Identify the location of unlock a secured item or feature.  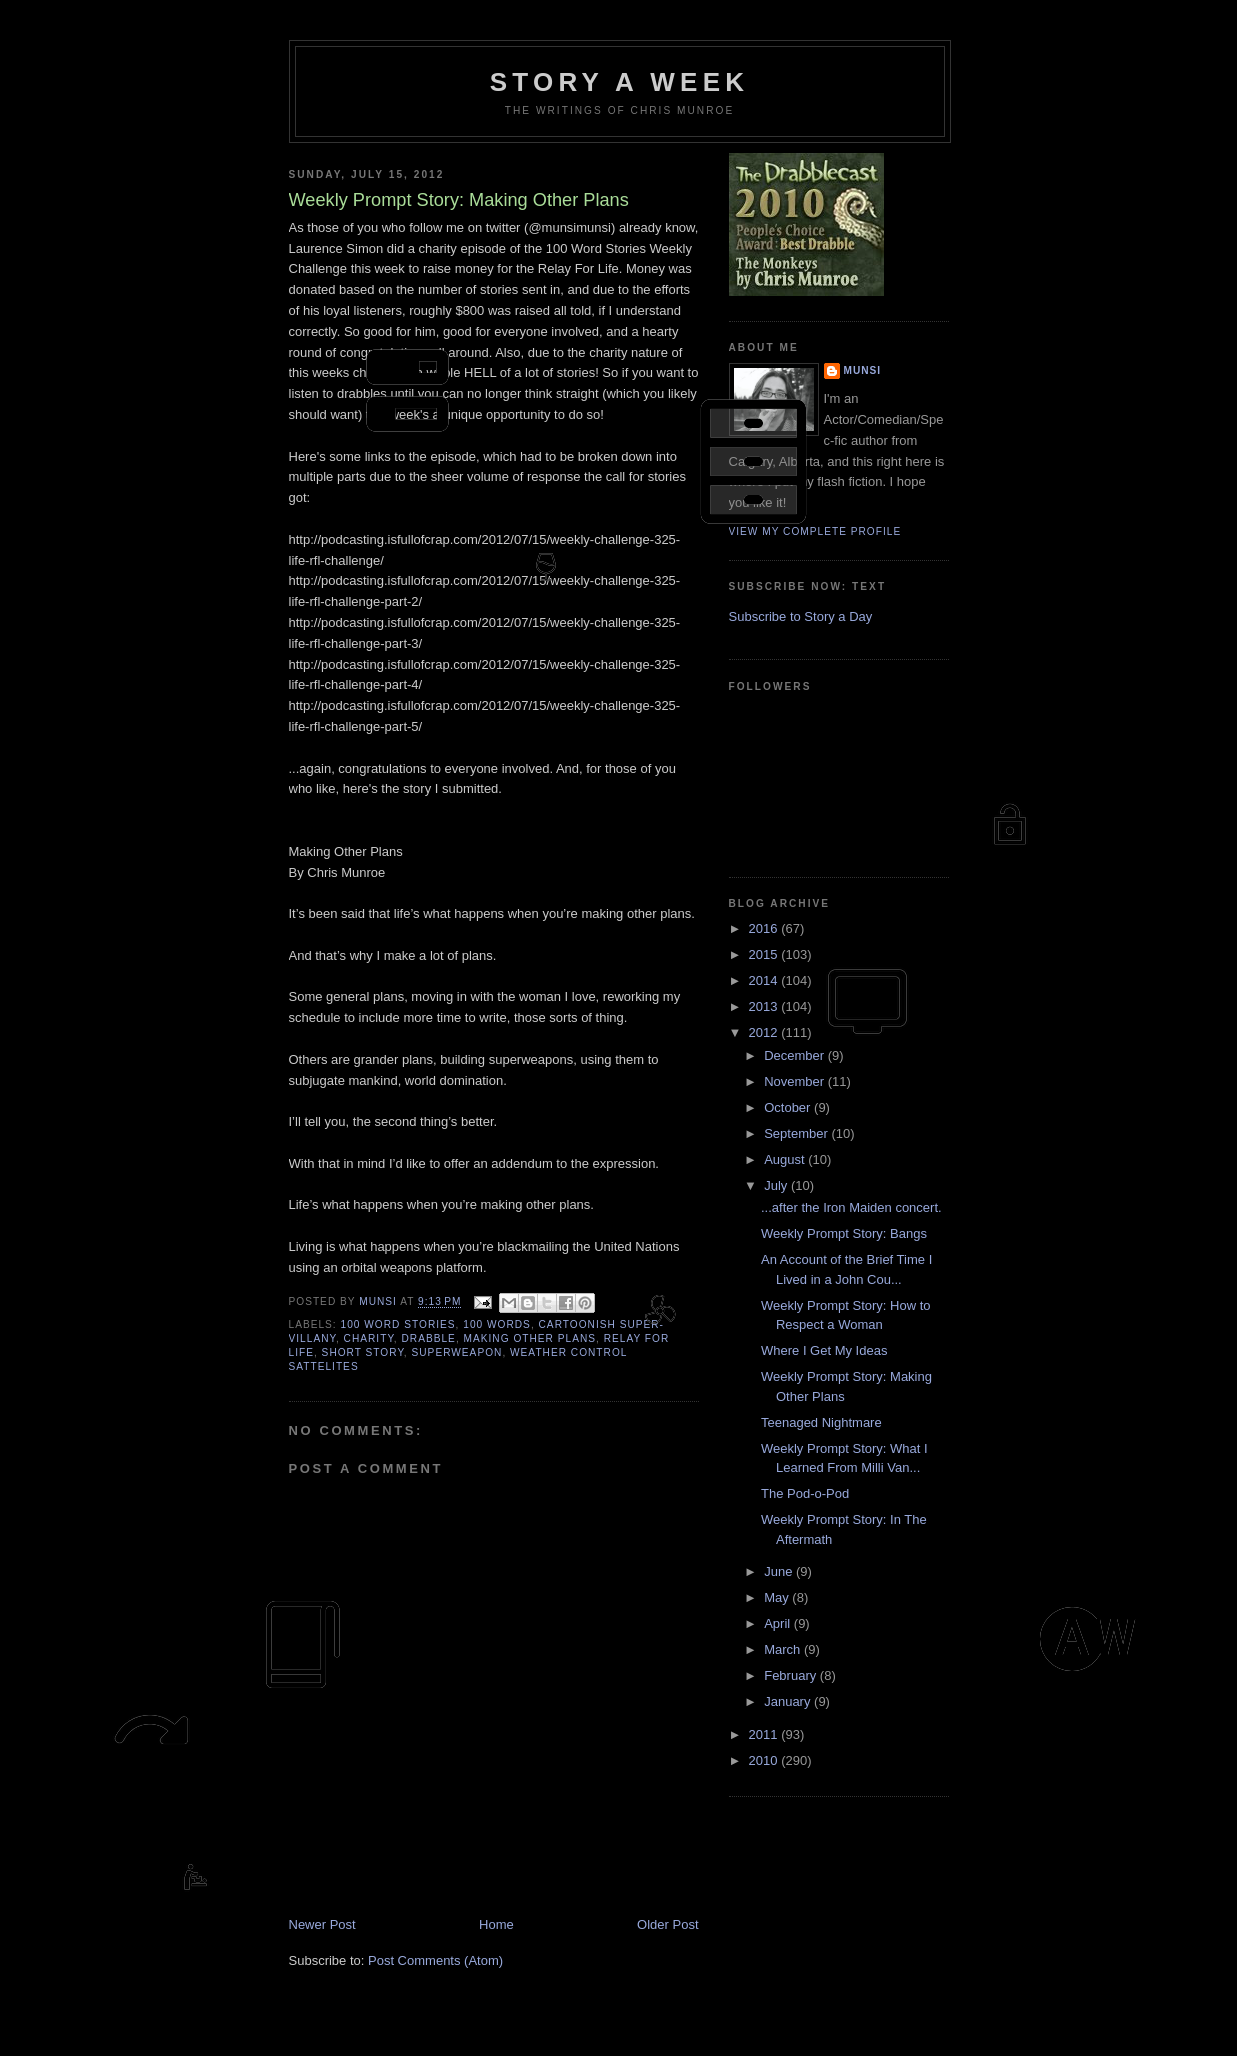
(1010, 825).